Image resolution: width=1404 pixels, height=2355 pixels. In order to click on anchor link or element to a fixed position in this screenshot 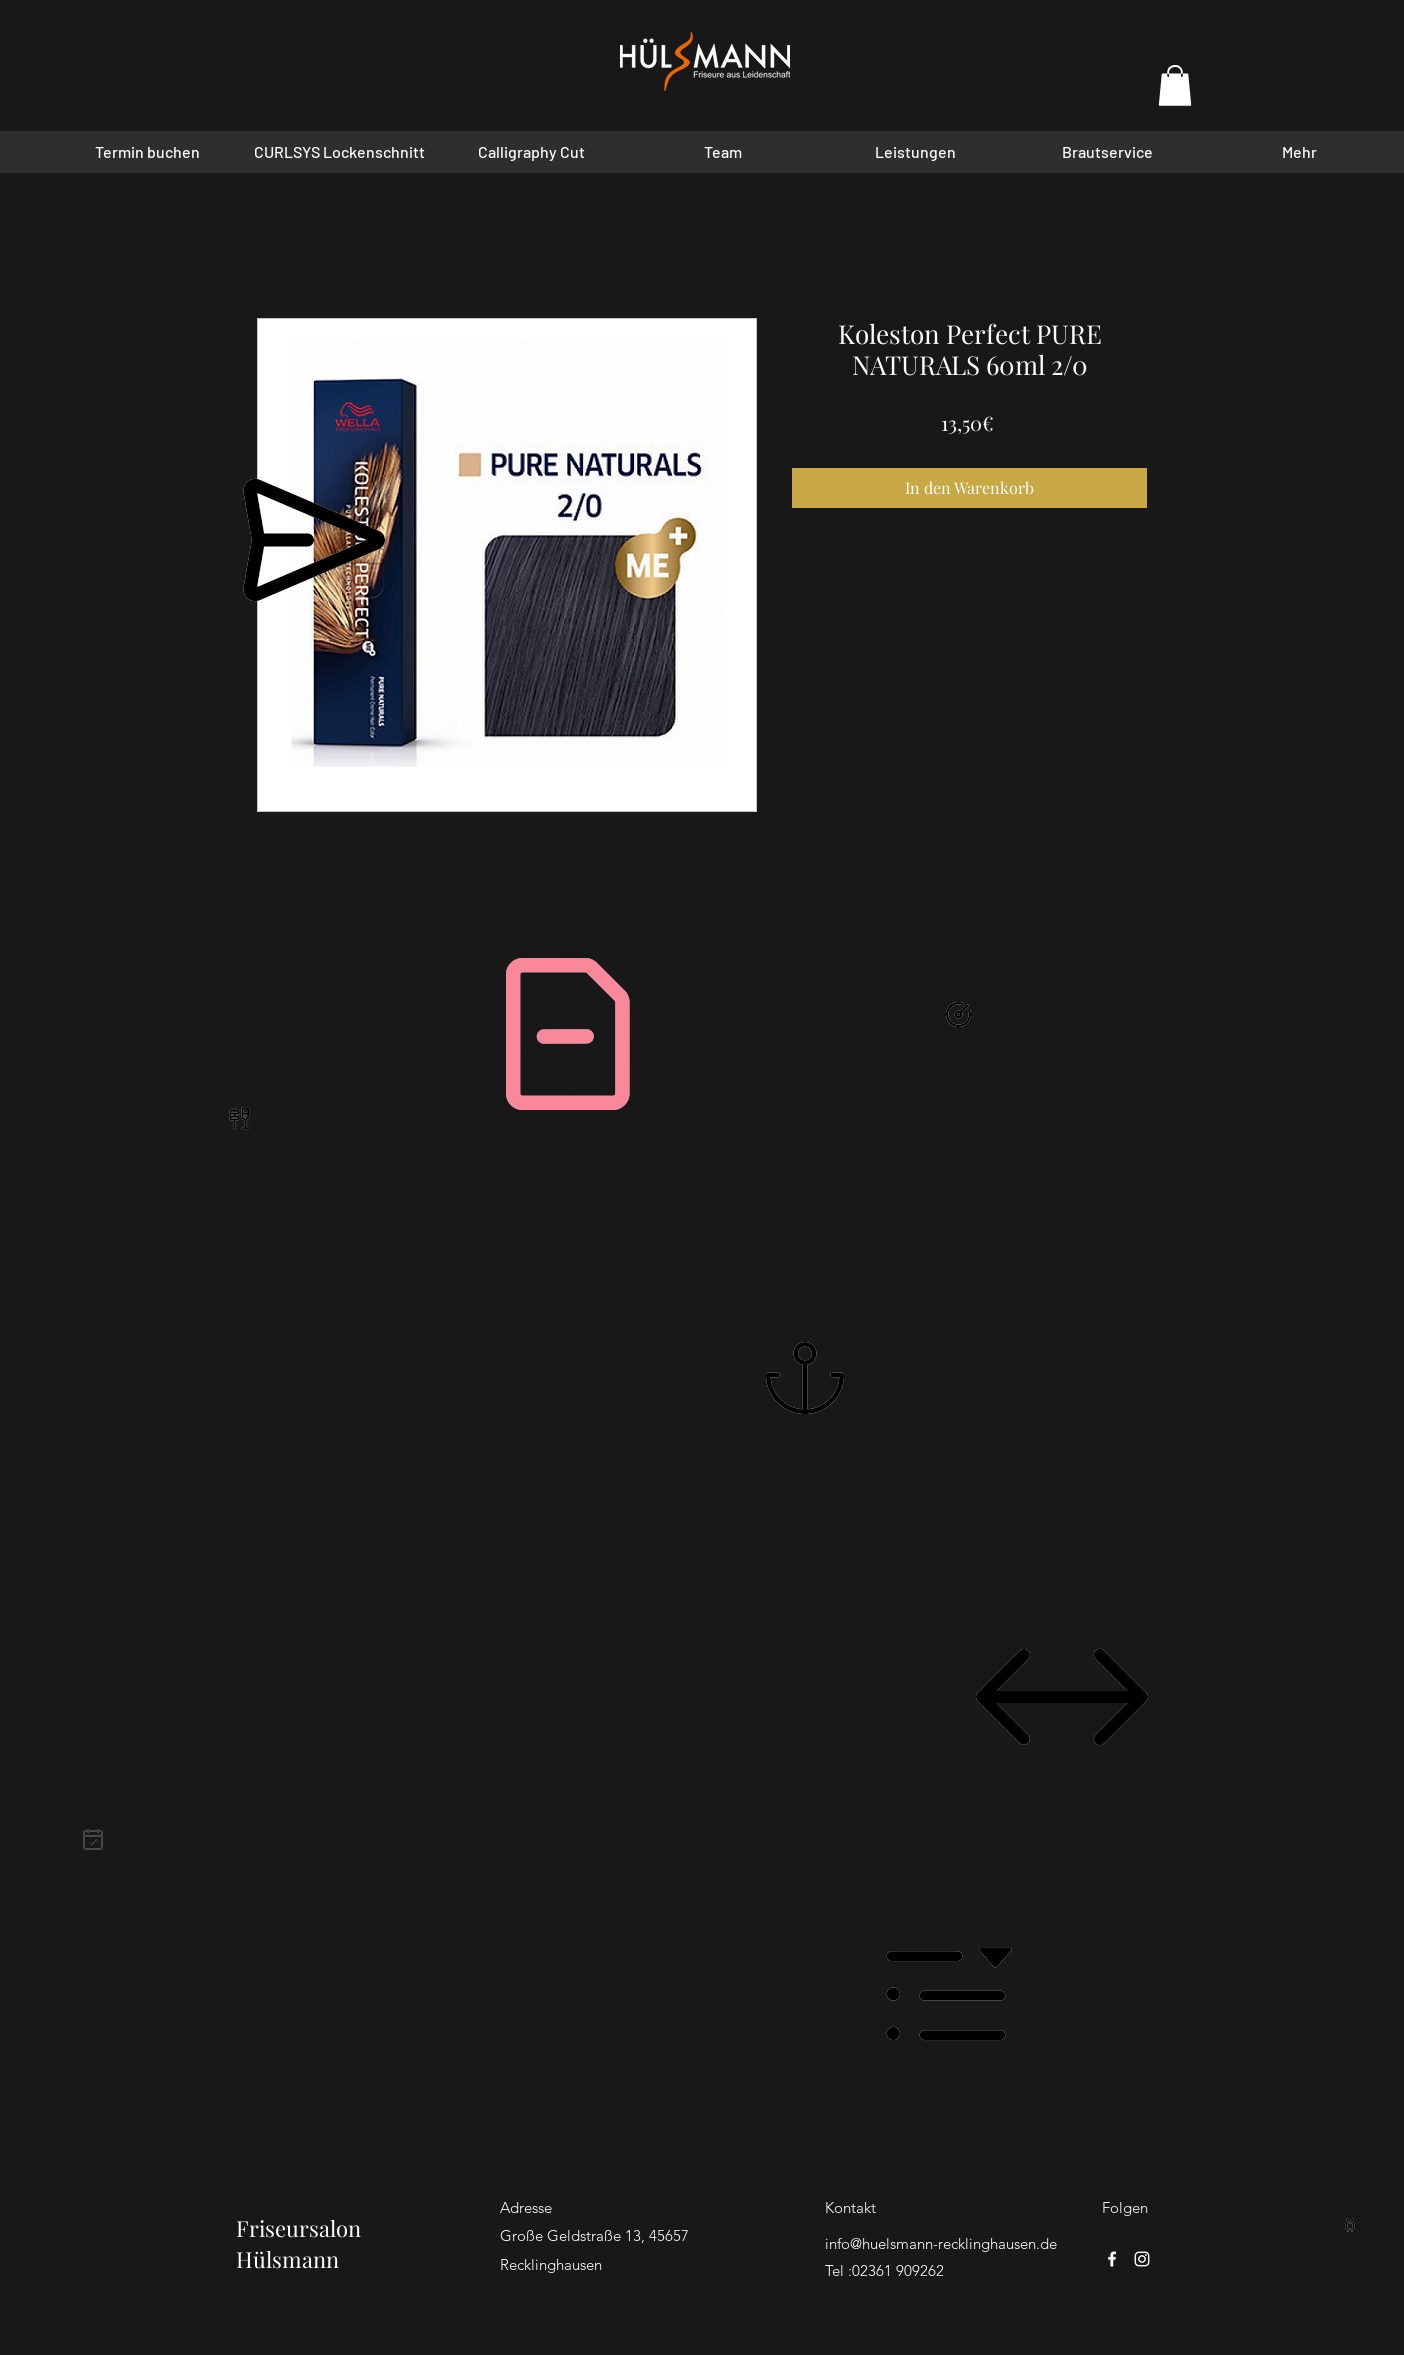, I will do `click(805, 1378)`.